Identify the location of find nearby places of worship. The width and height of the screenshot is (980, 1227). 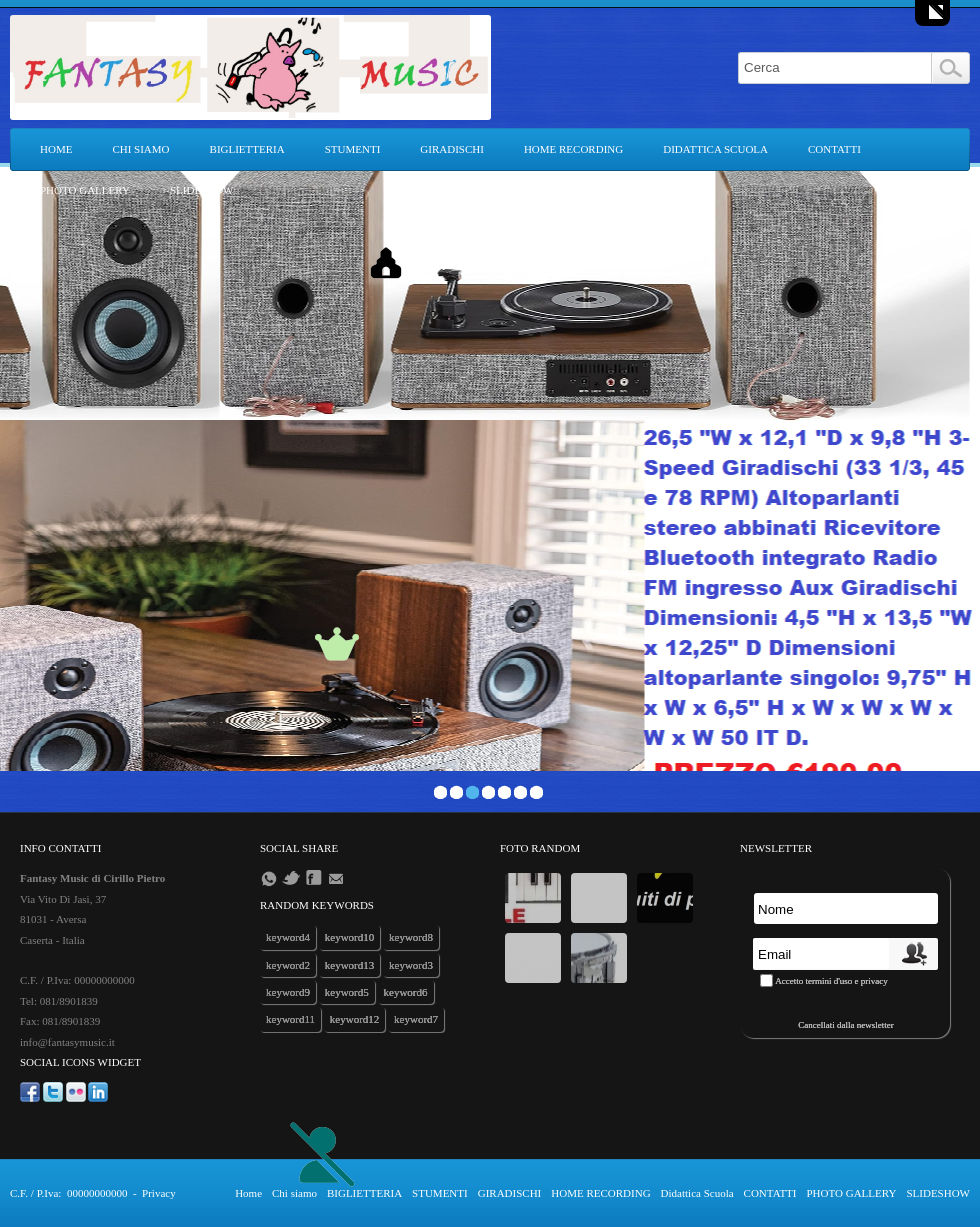
(386, 263).